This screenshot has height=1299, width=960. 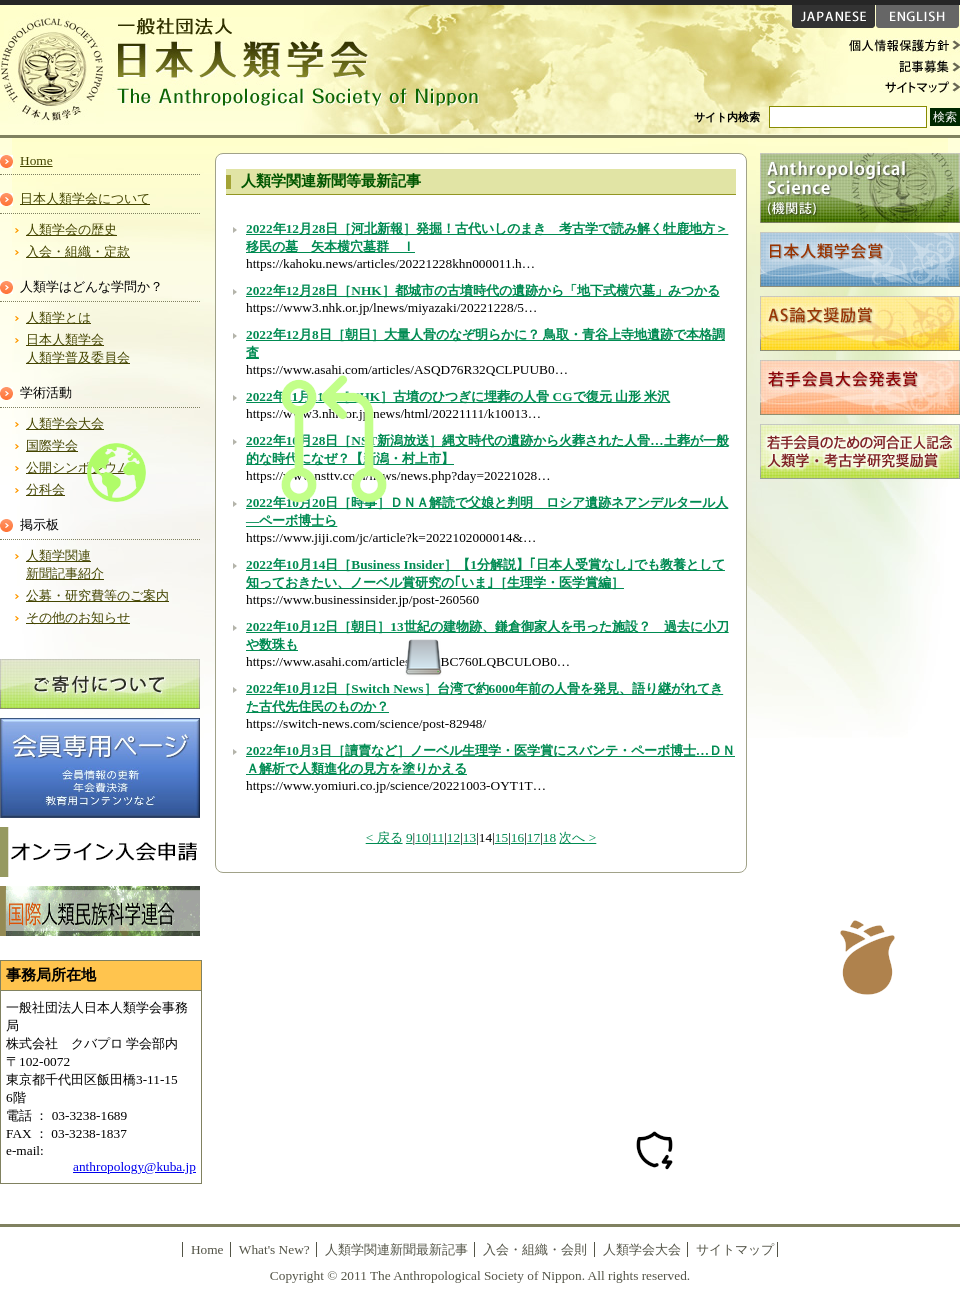 What do you see at coordinates (867, 957) in the screenshot?
I see `select a rose or flower emoji` at bounding box center [867, 957].